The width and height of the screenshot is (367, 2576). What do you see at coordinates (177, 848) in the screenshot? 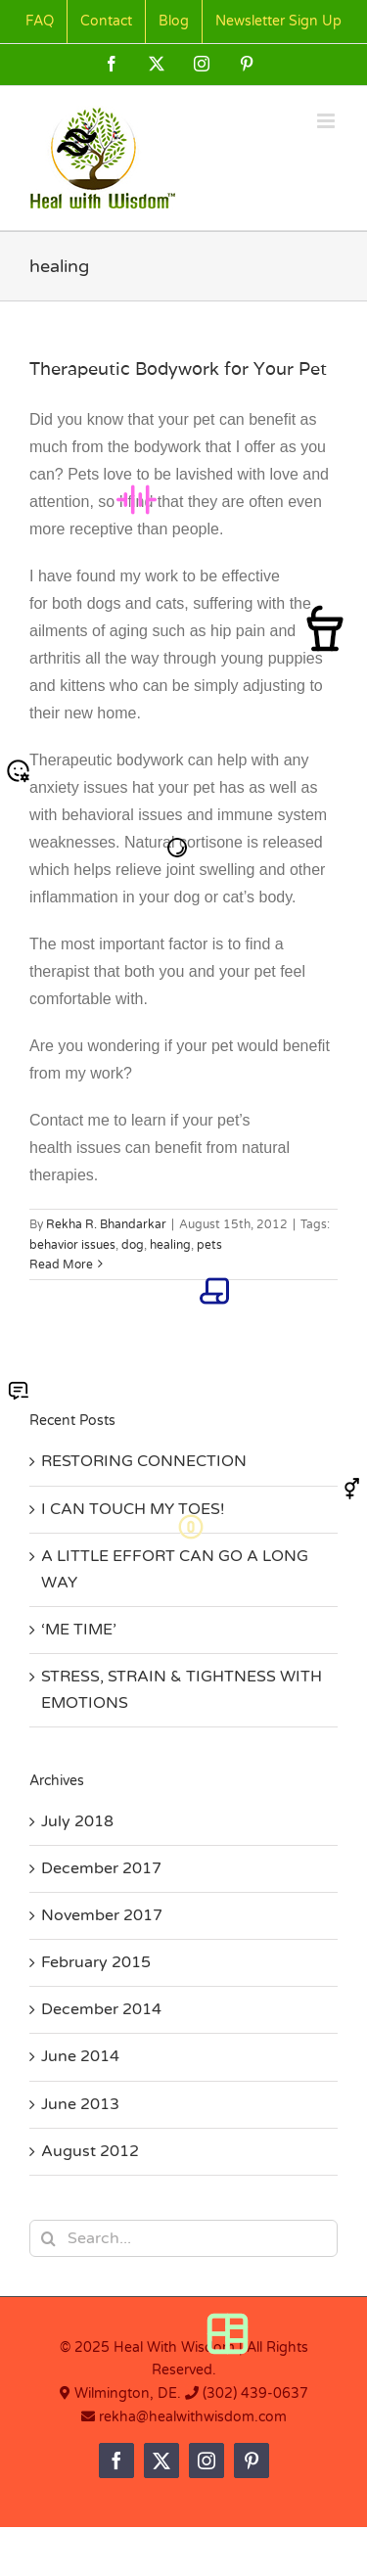
I see `apply inner shadow effect to bottom-right corner` at bounding box center [177, 848].